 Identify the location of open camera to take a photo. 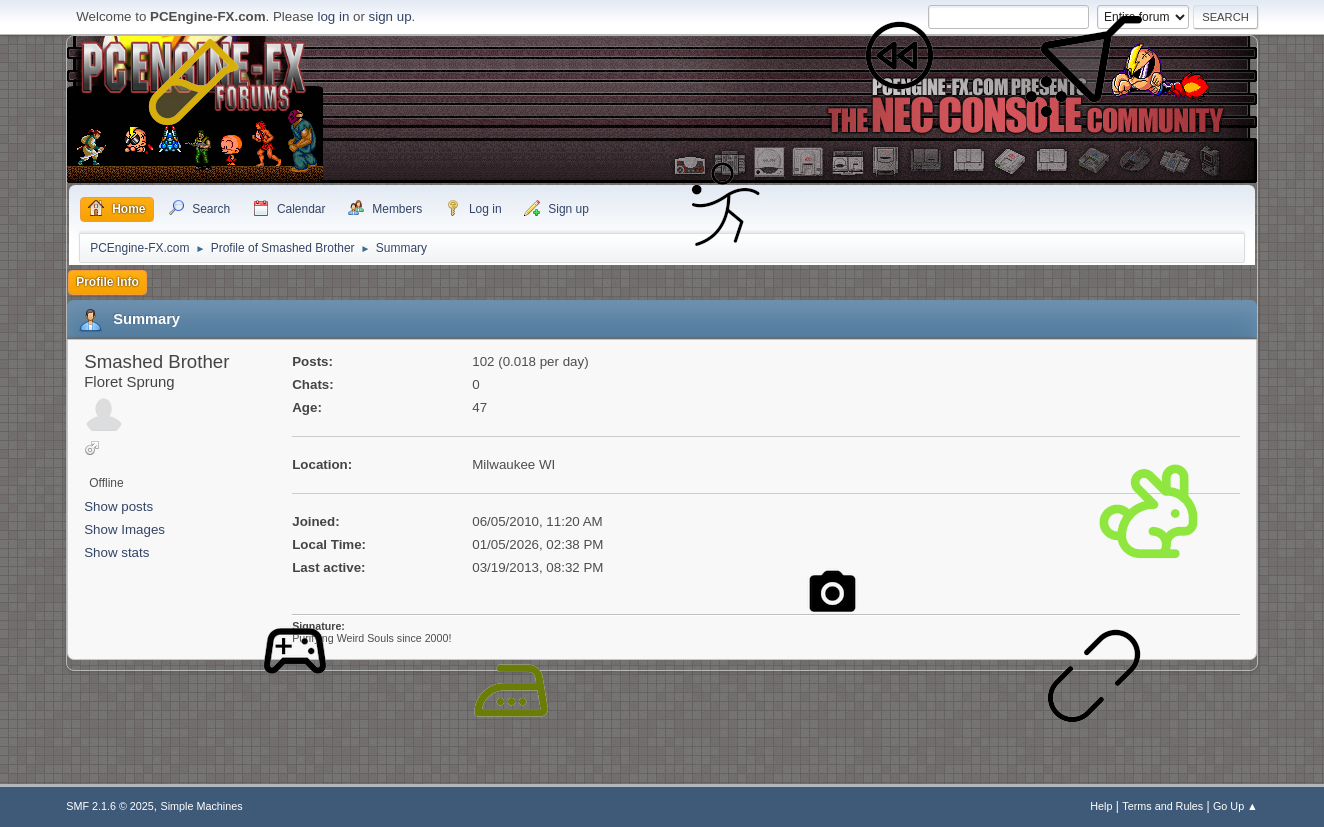
(832, 593).